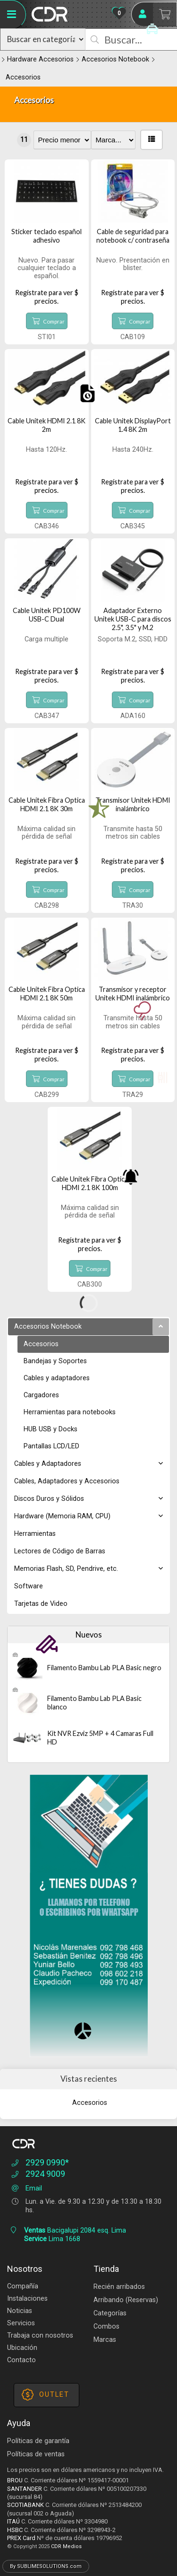 The image size is (177, 2576). I want to click on view pie chart analytics, so click(83, 2031).